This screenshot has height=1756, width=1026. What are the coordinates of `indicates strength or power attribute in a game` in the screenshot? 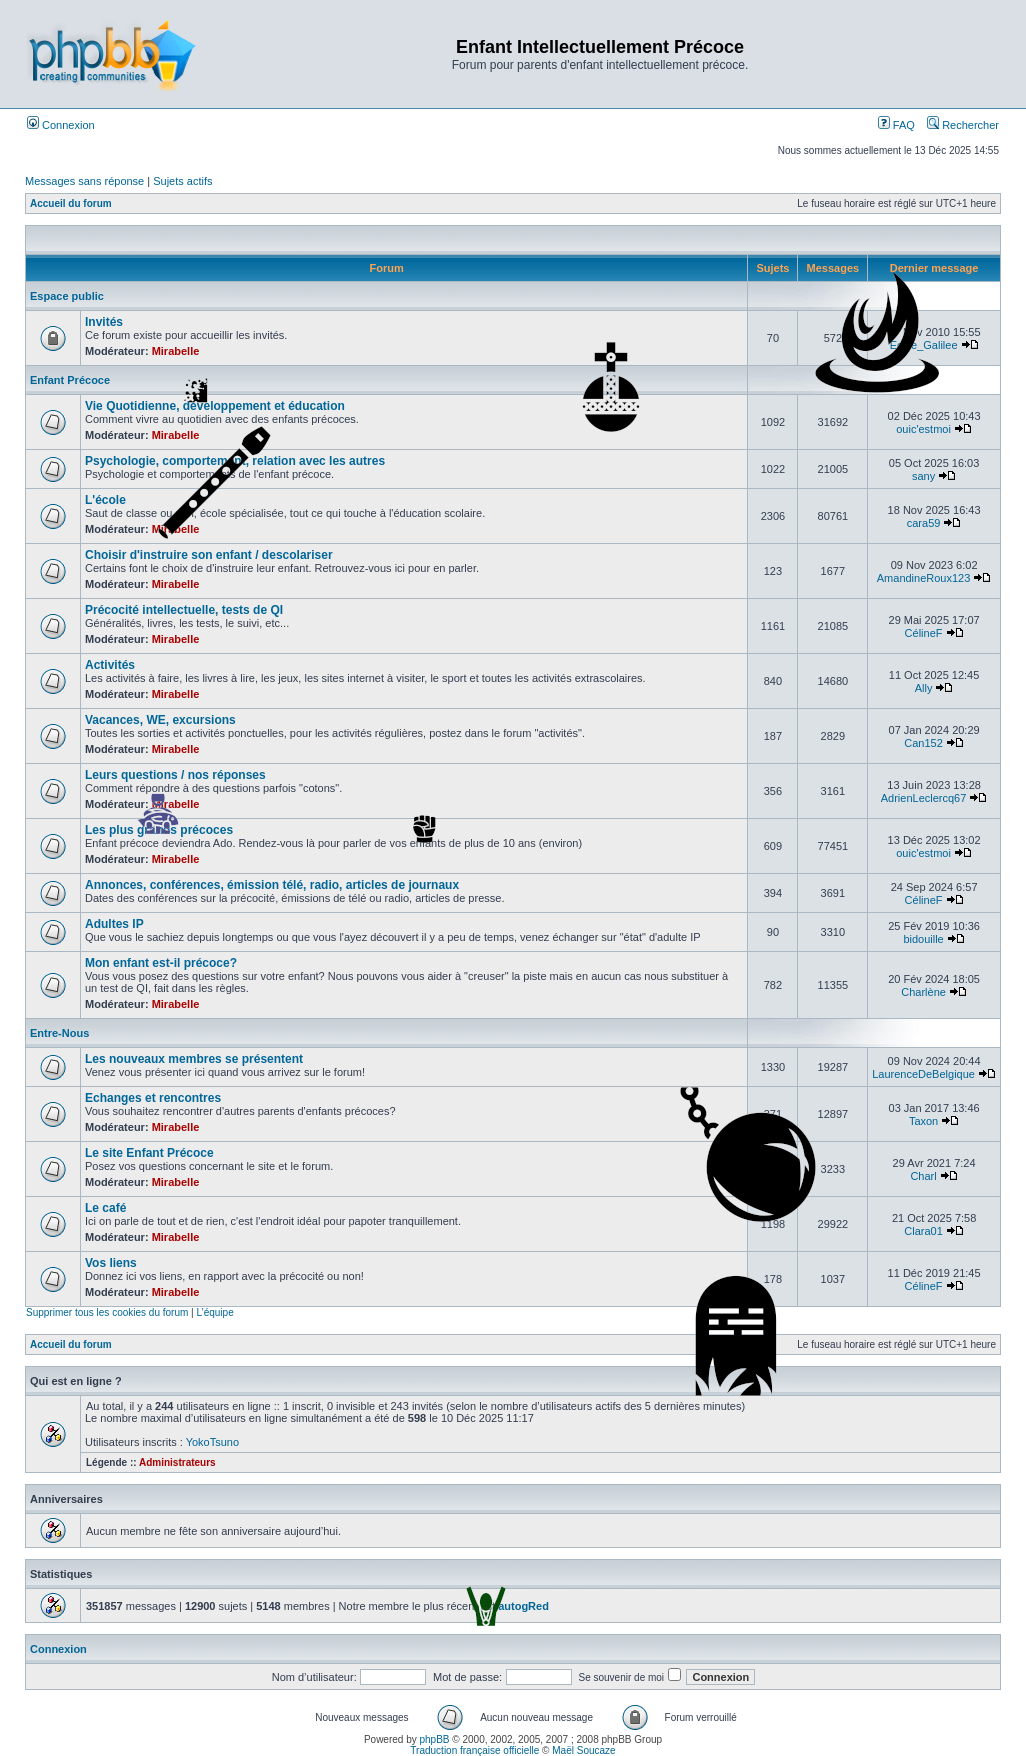 It's located at (424, 829).